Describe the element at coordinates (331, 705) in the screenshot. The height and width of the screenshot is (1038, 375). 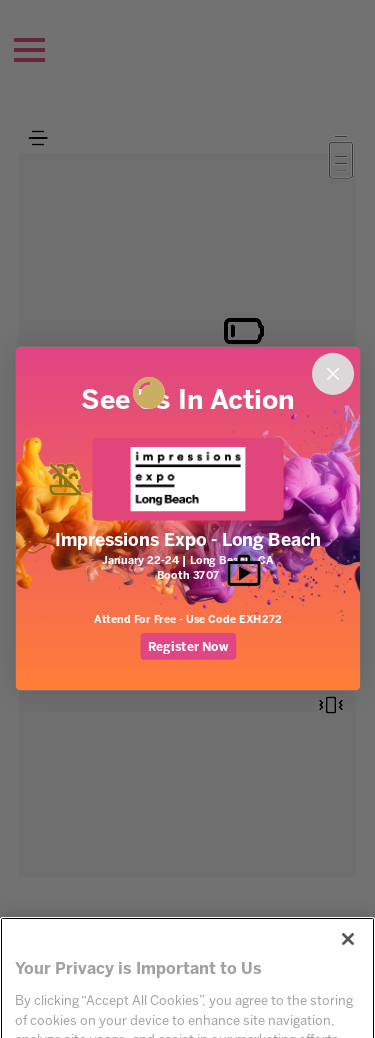
I see `toggle phone vibration mode` at that location.